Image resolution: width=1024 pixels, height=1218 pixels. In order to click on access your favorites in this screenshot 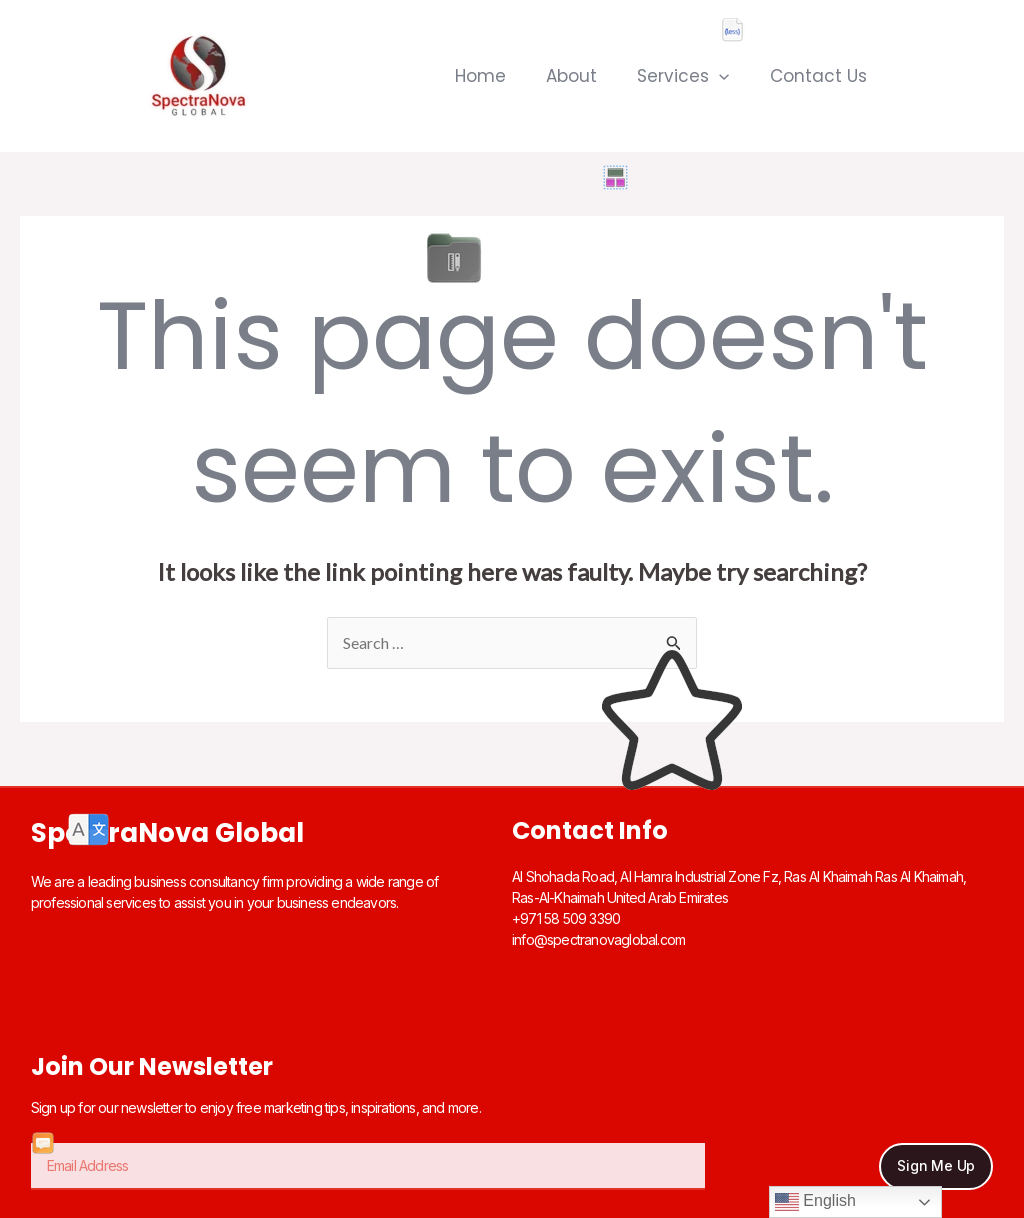, I will do `click(672, 720)`.